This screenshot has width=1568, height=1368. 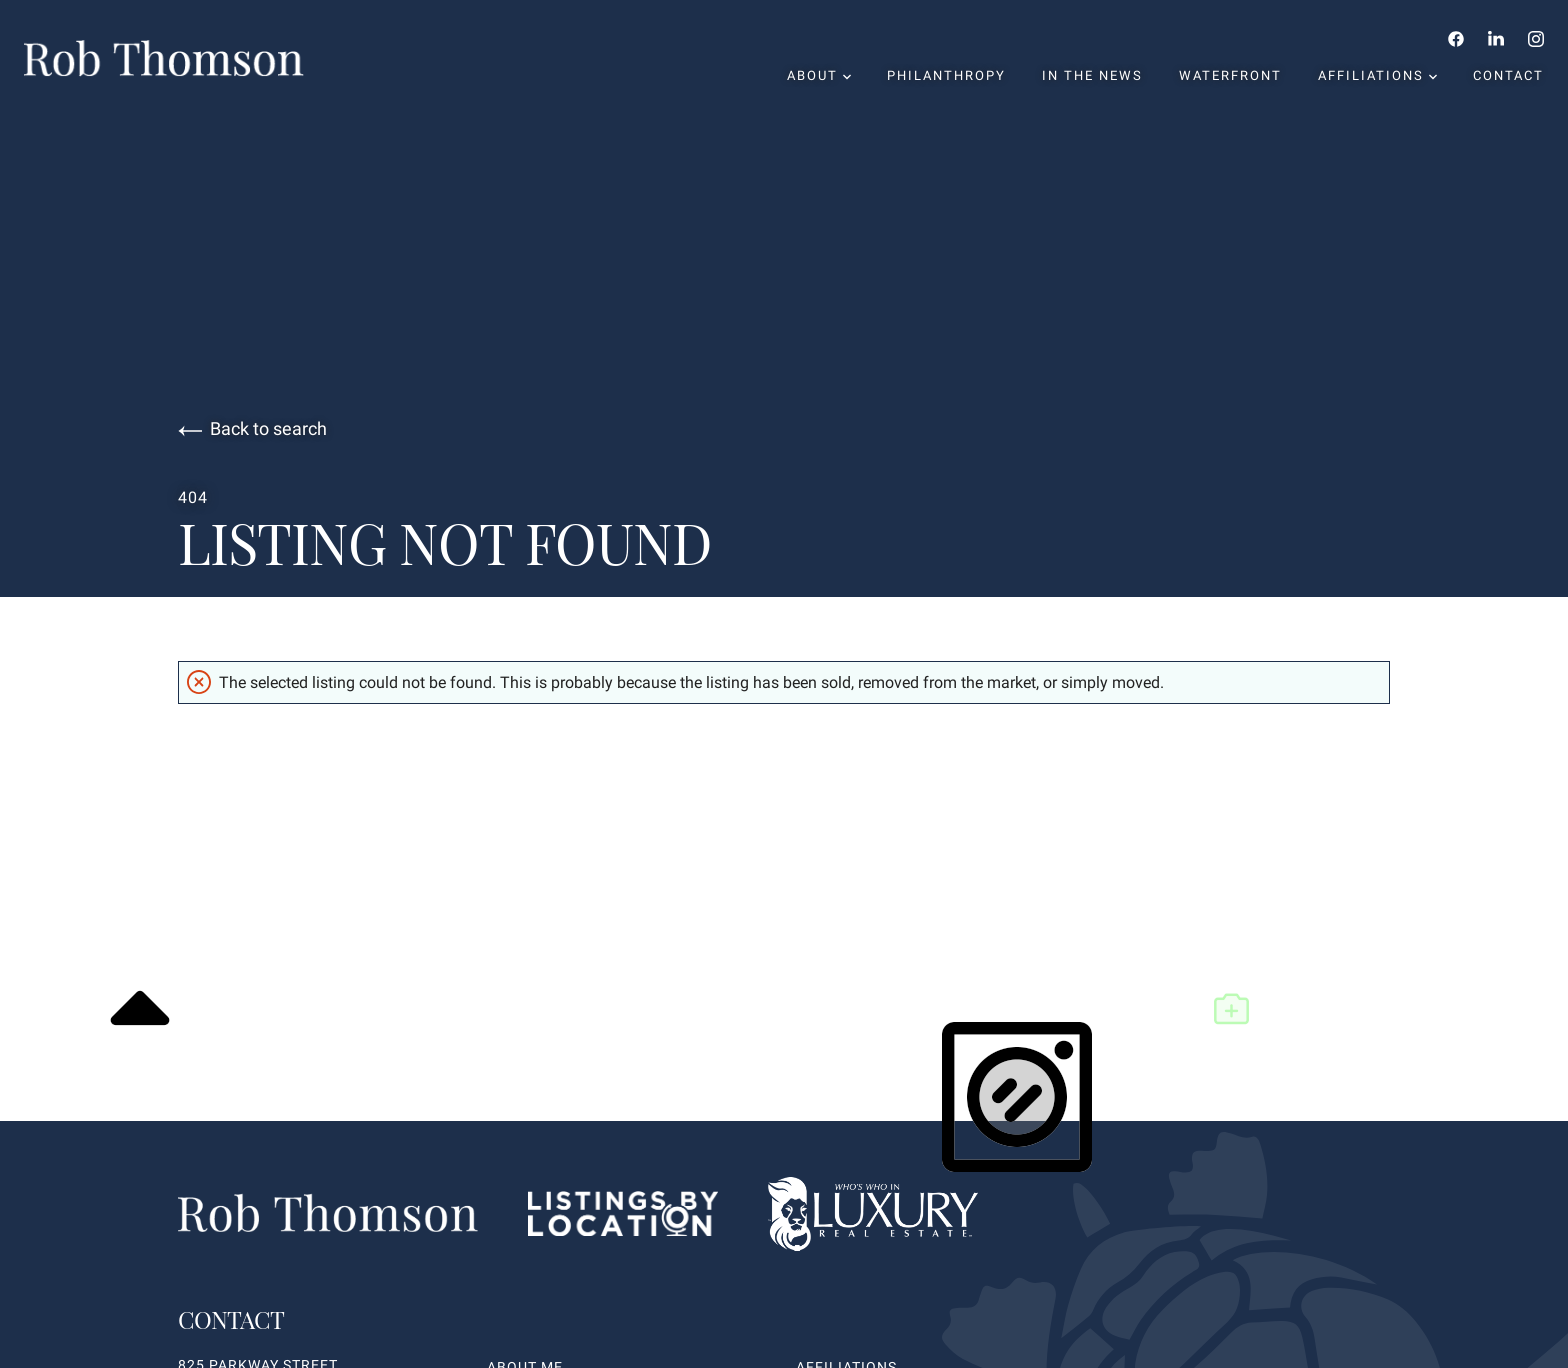 What do you see at coordinates (140, 1030) in the screenshot?
I see `sort items in ascending order` at bounding box center [140, 1030].